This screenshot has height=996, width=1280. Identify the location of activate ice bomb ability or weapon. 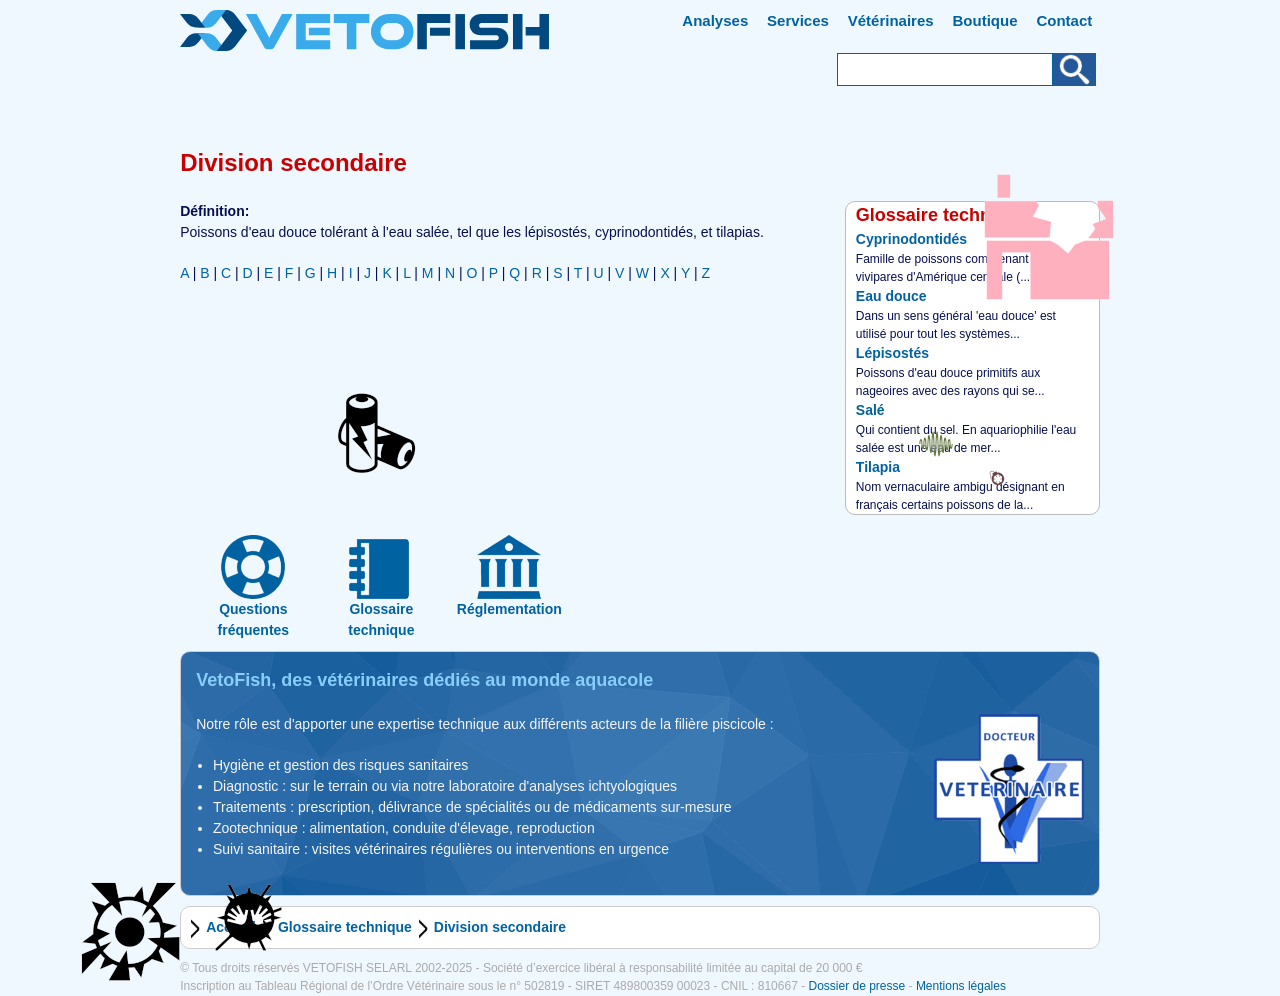
(997, 478).